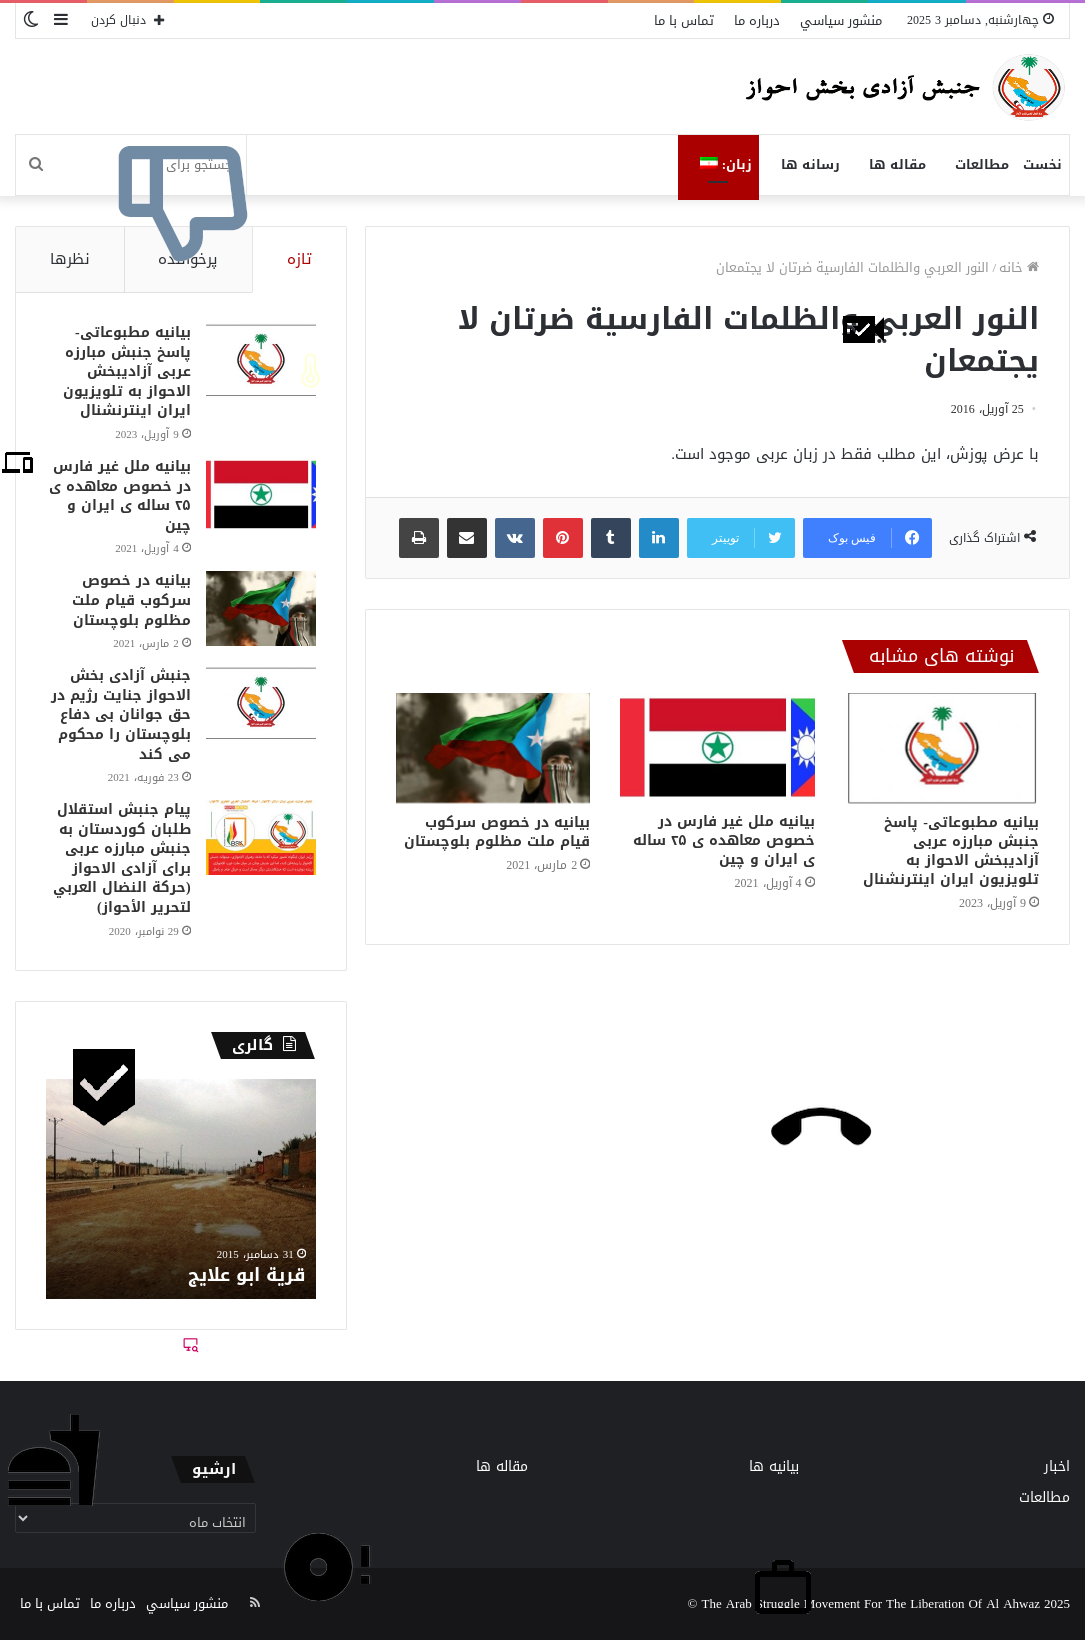 The height and width of the screenshot is (1640, 1085). I want to click on indicates a missed video call, so click(863, 329).